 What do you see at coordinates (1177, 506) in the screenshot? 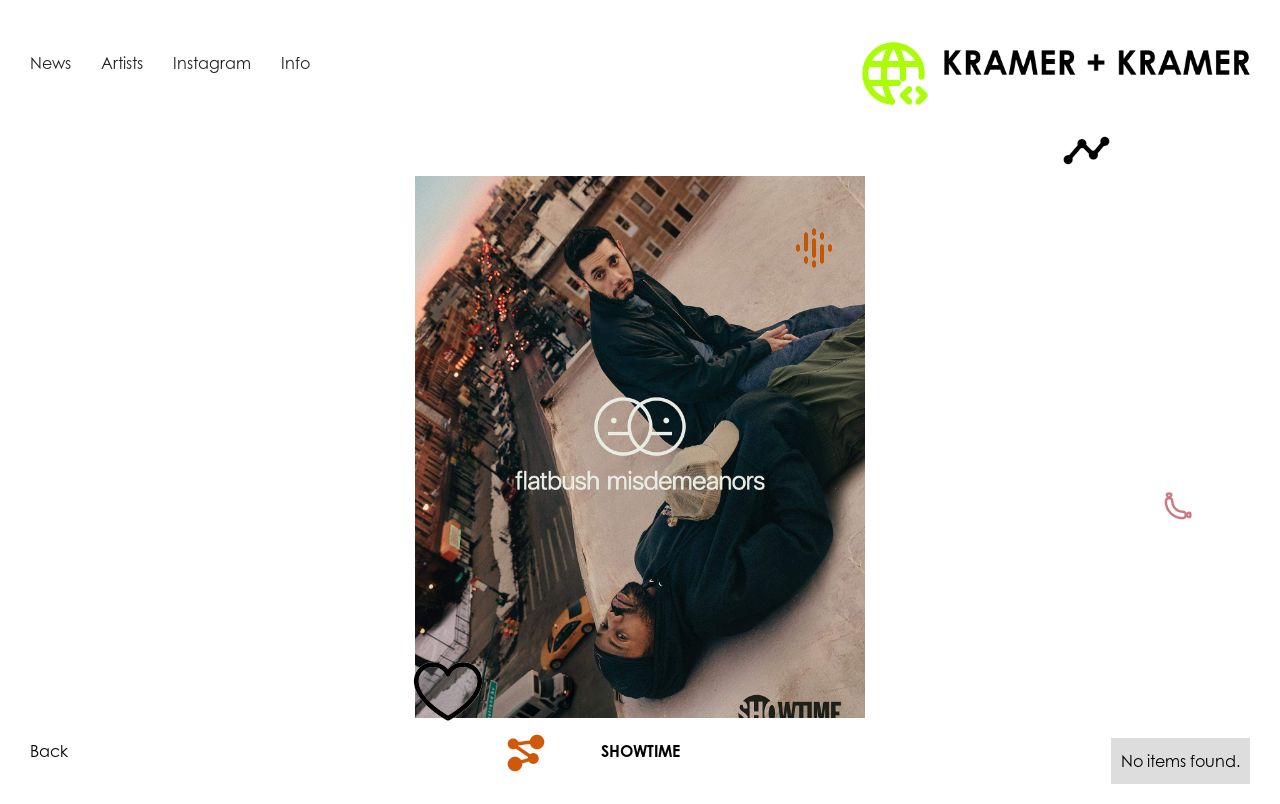
I see `food category or cuisine filter` at bounding box center [1177, 506].